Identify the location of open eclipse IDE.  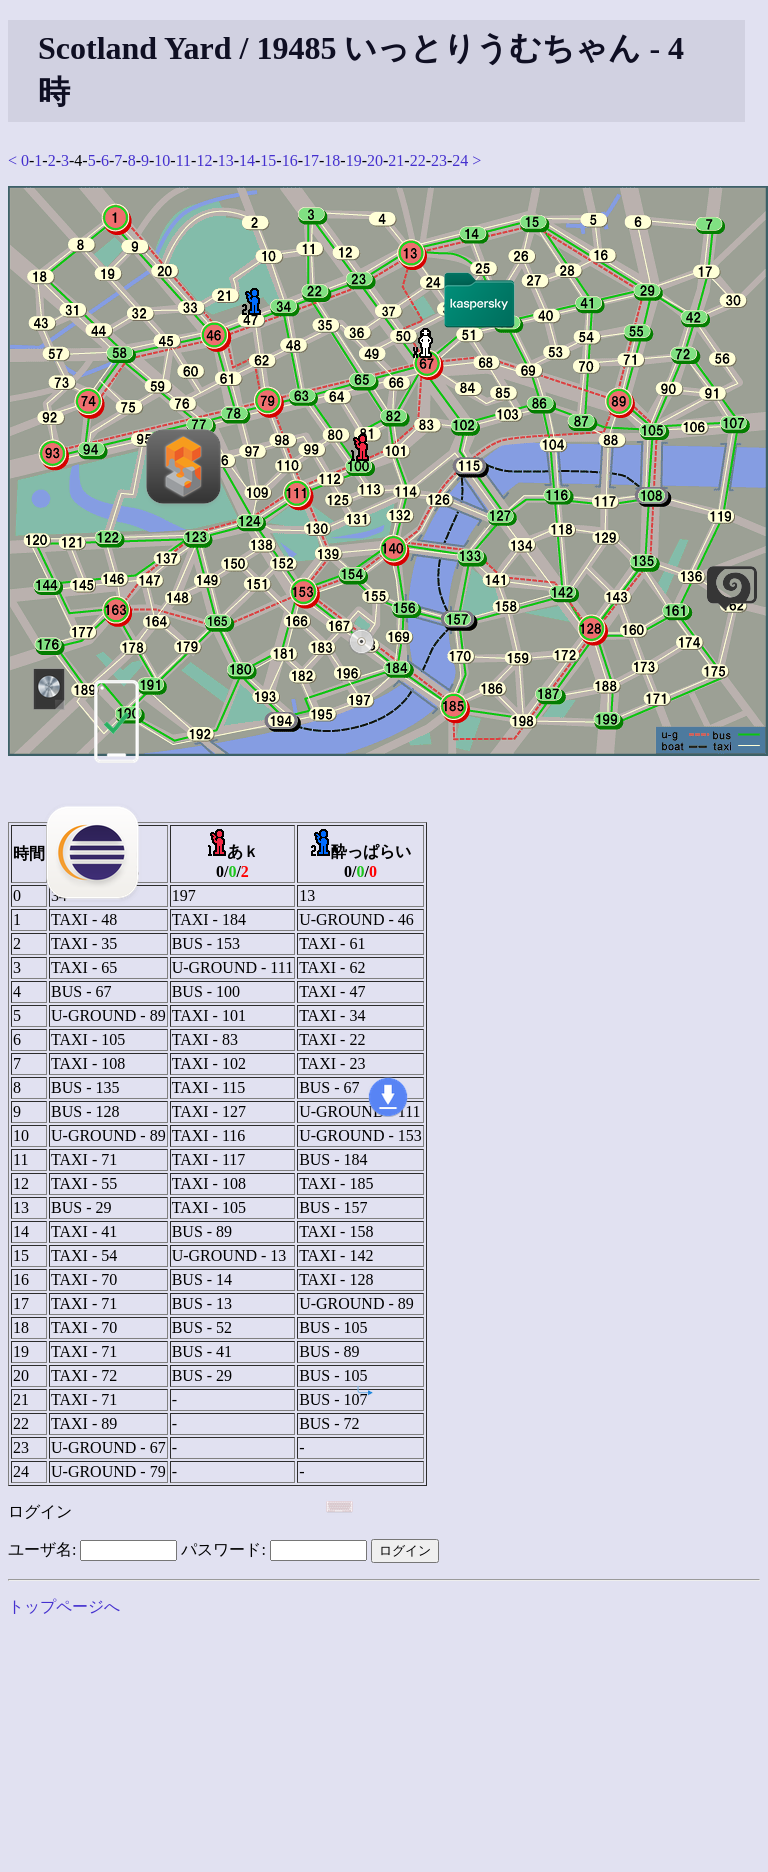
(92, 852).